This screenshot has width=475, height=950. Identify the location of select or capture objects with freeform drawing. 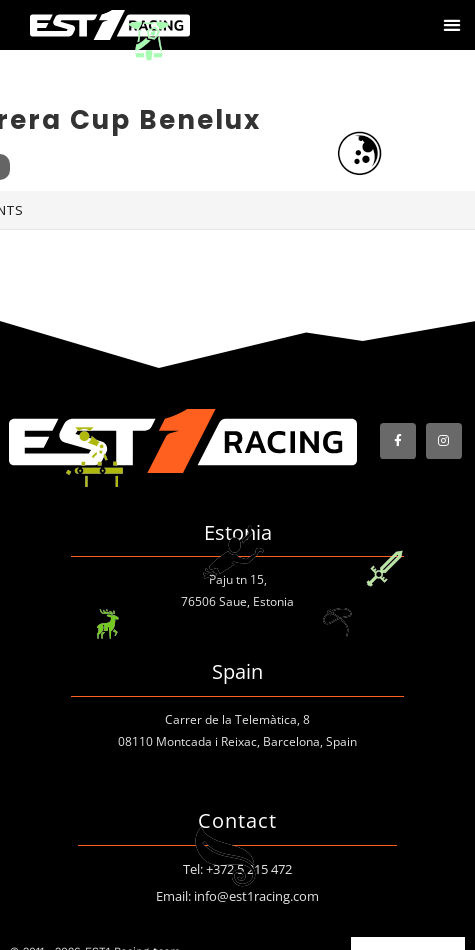
(337, 622).